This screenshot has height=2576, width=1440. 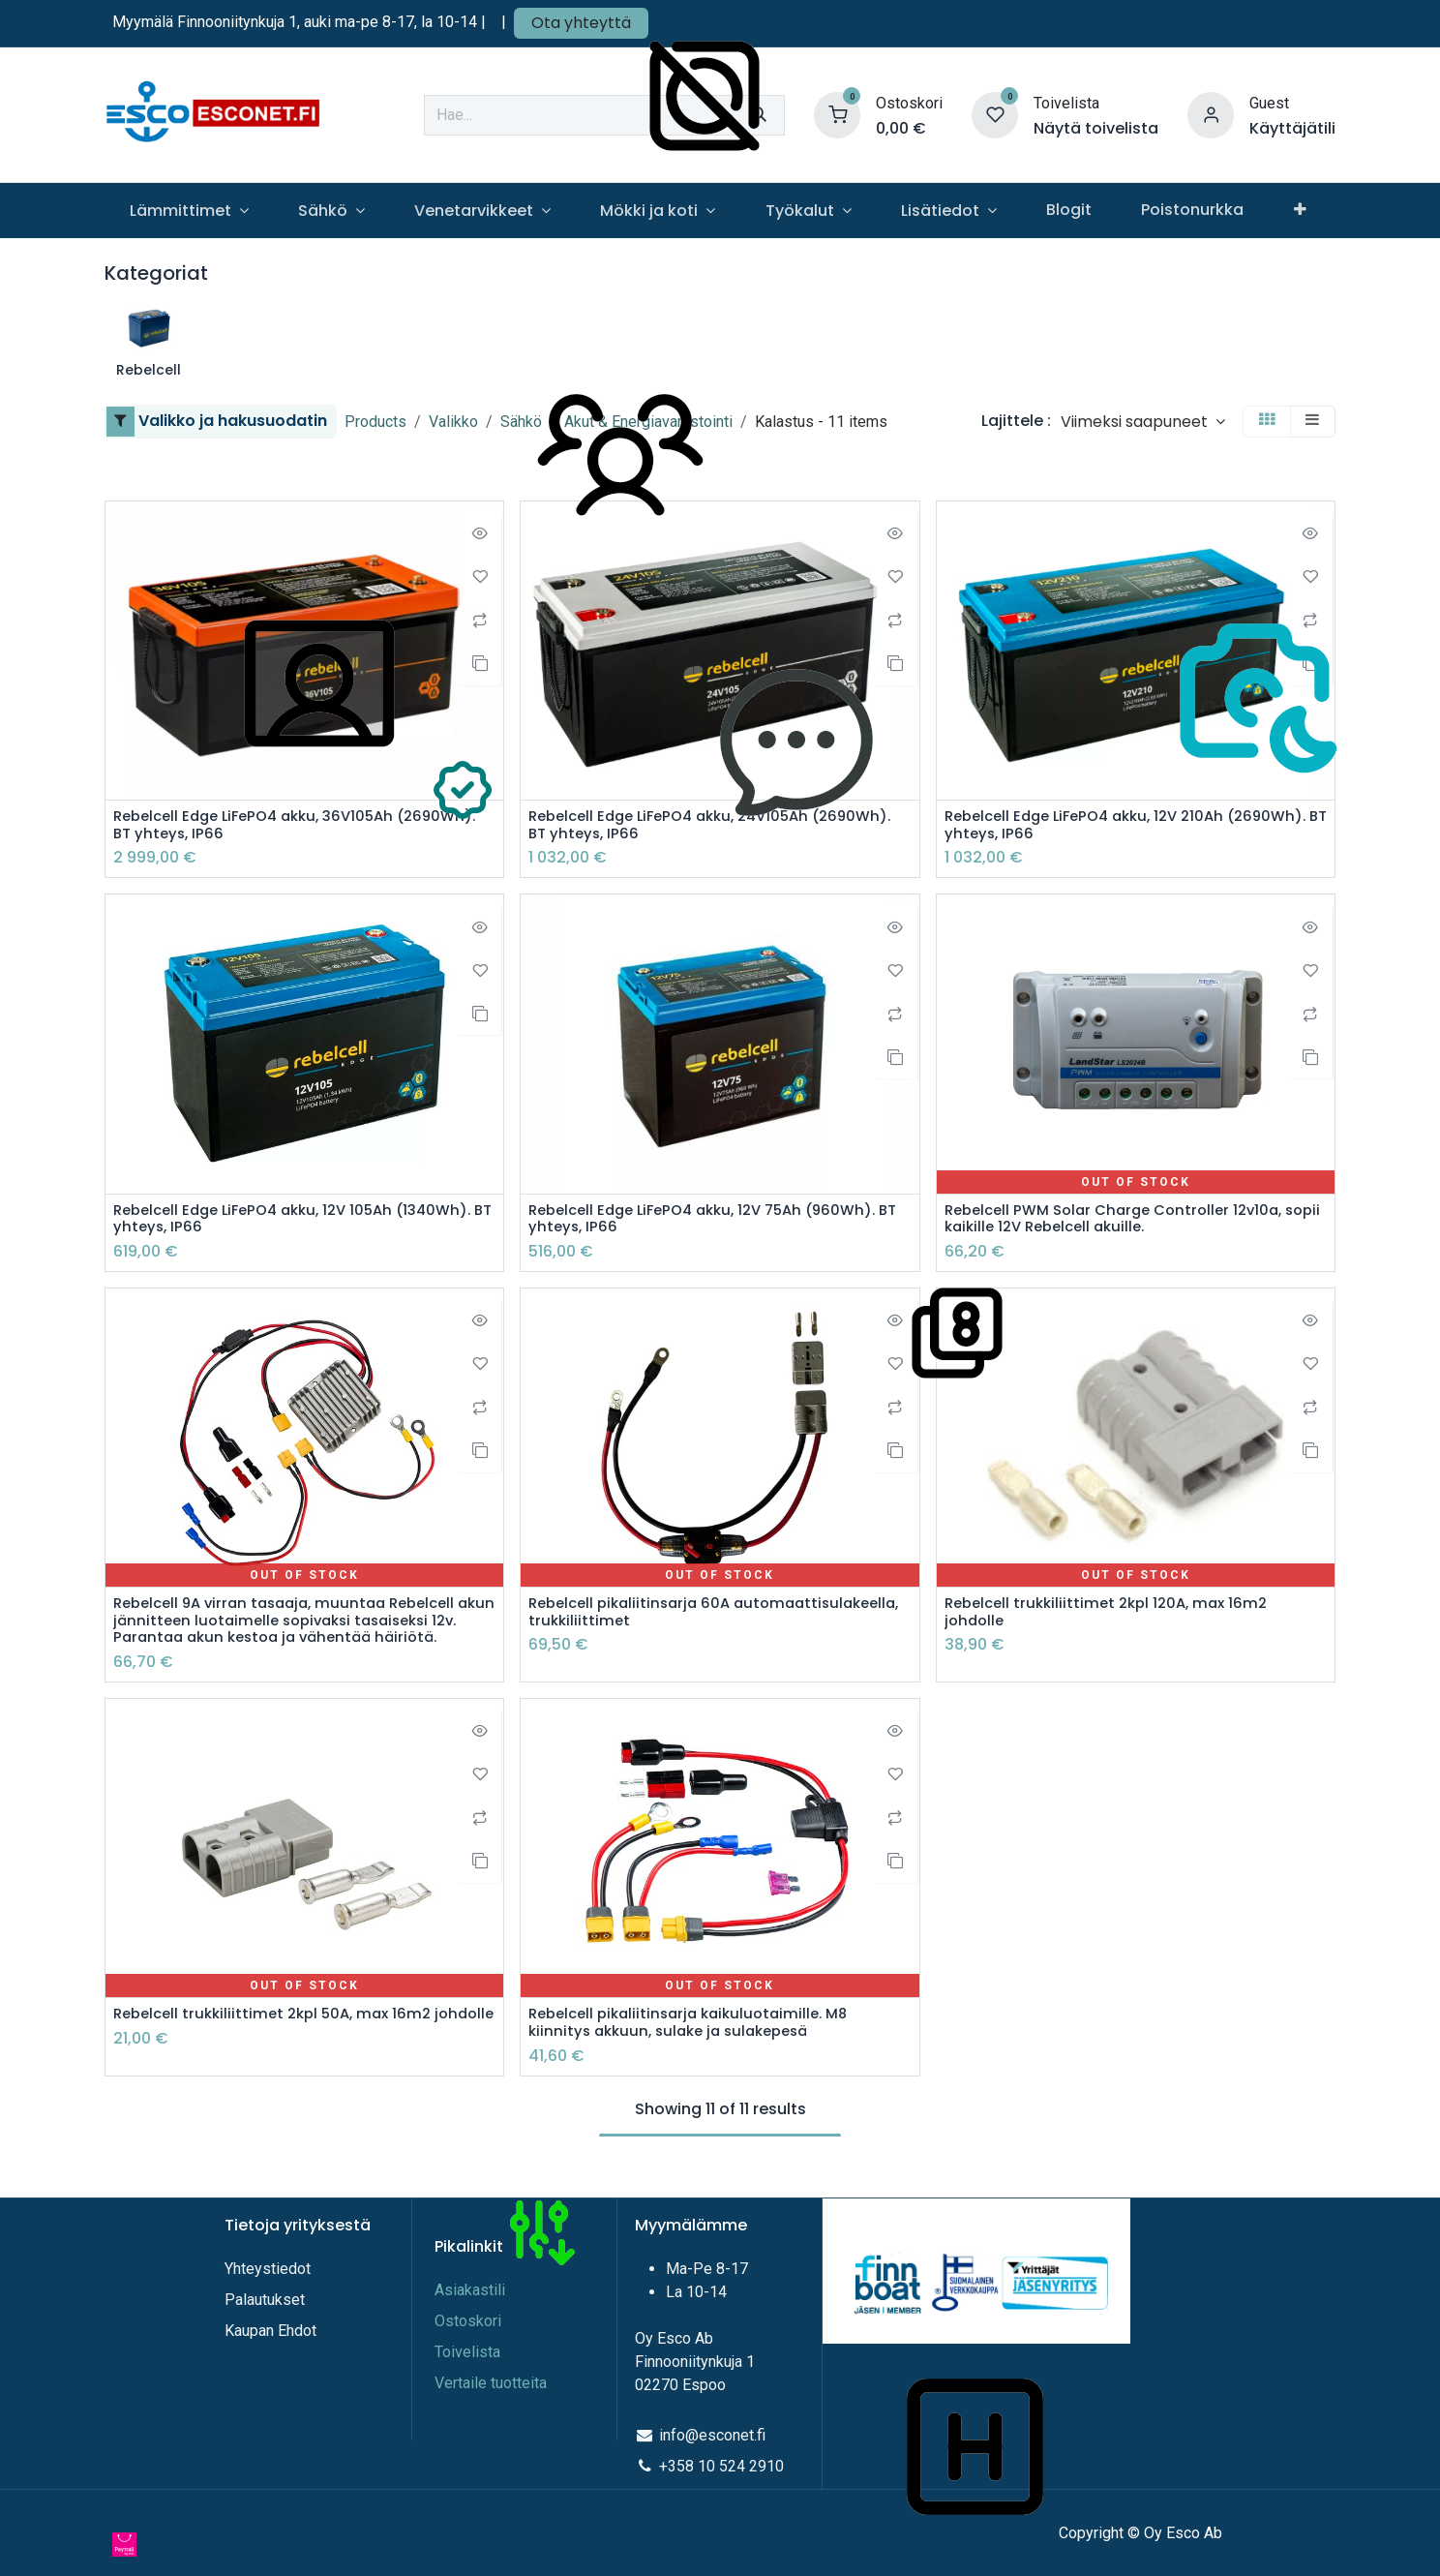 I want to click on view user profile card, so click(x=319, y=683).